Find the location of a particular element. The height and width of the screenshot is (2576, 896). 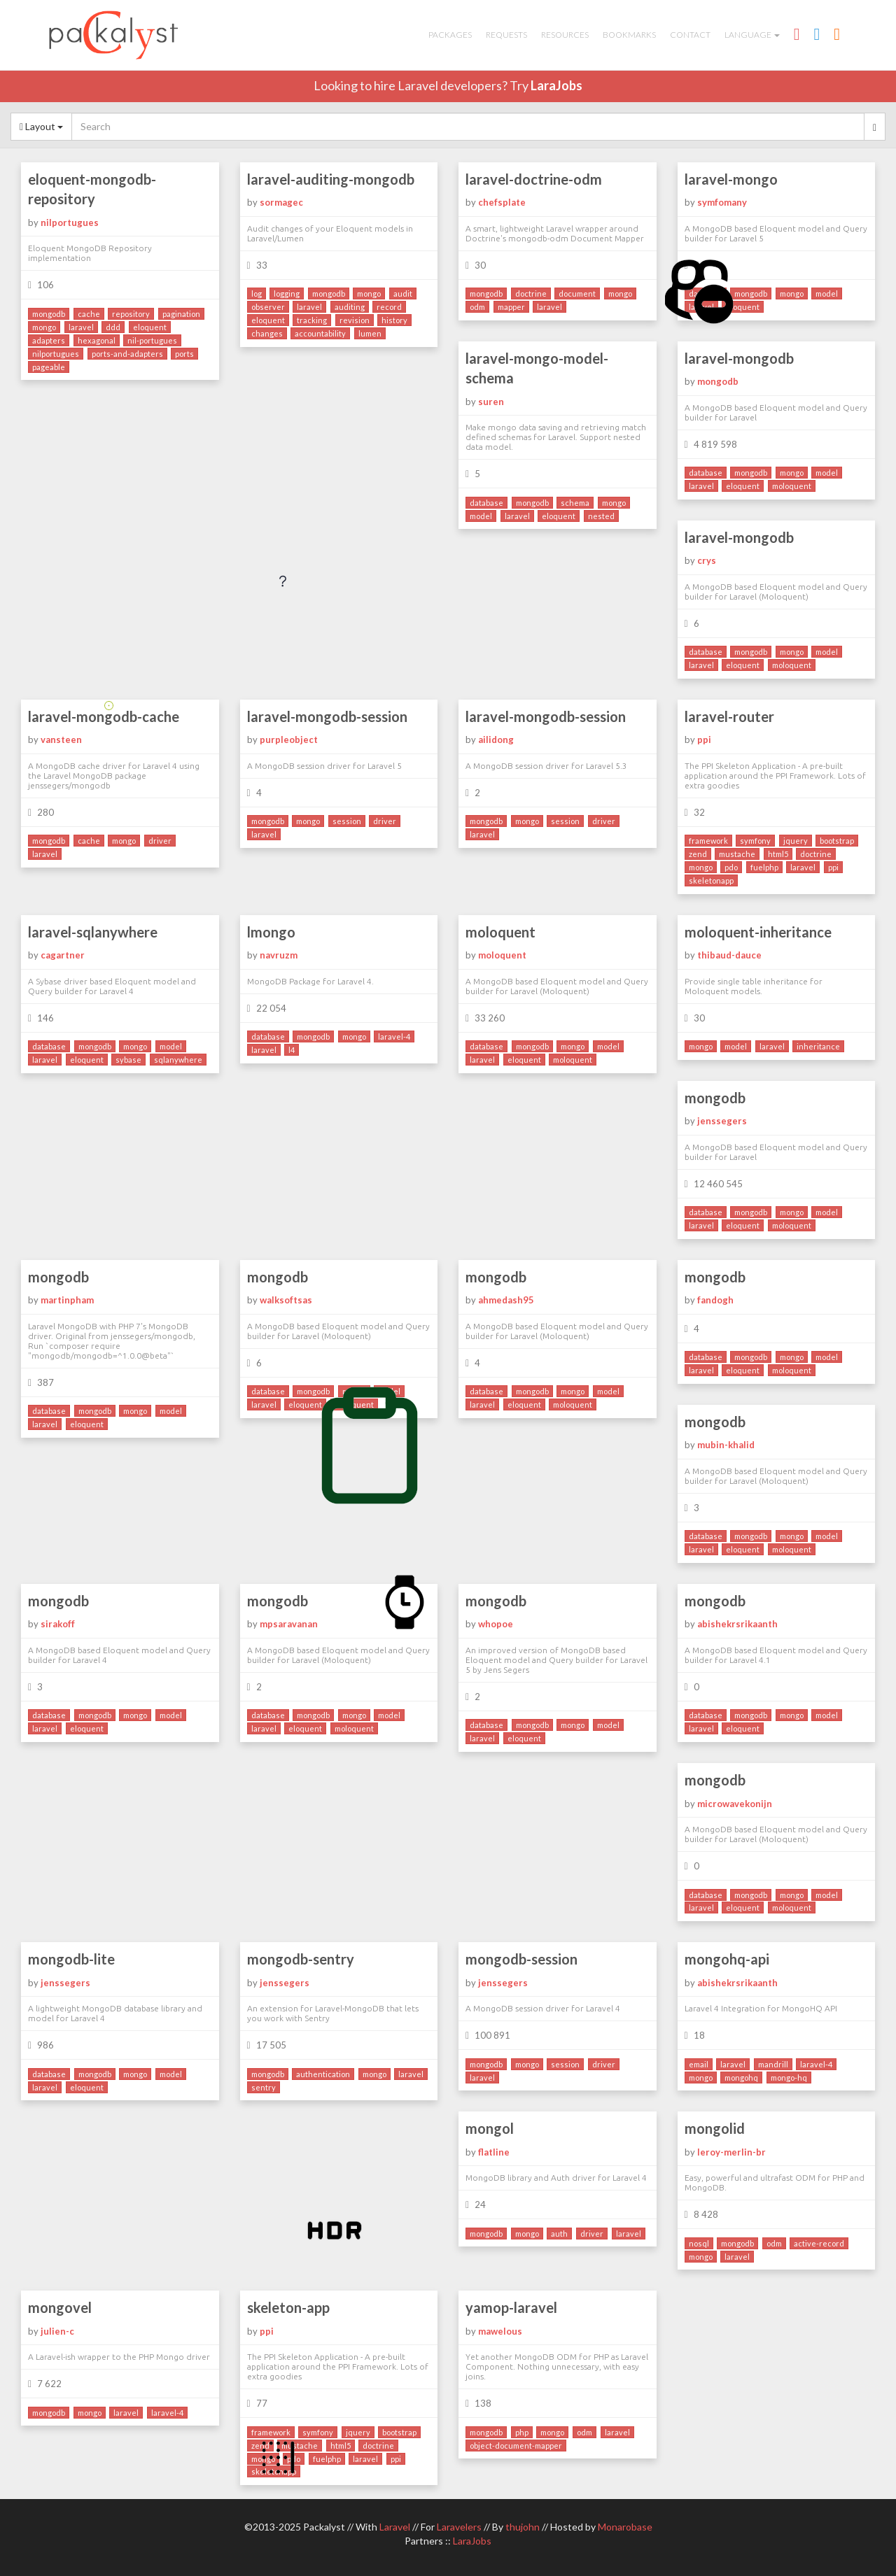

access help or support resources is located at coordinates (283, 581).